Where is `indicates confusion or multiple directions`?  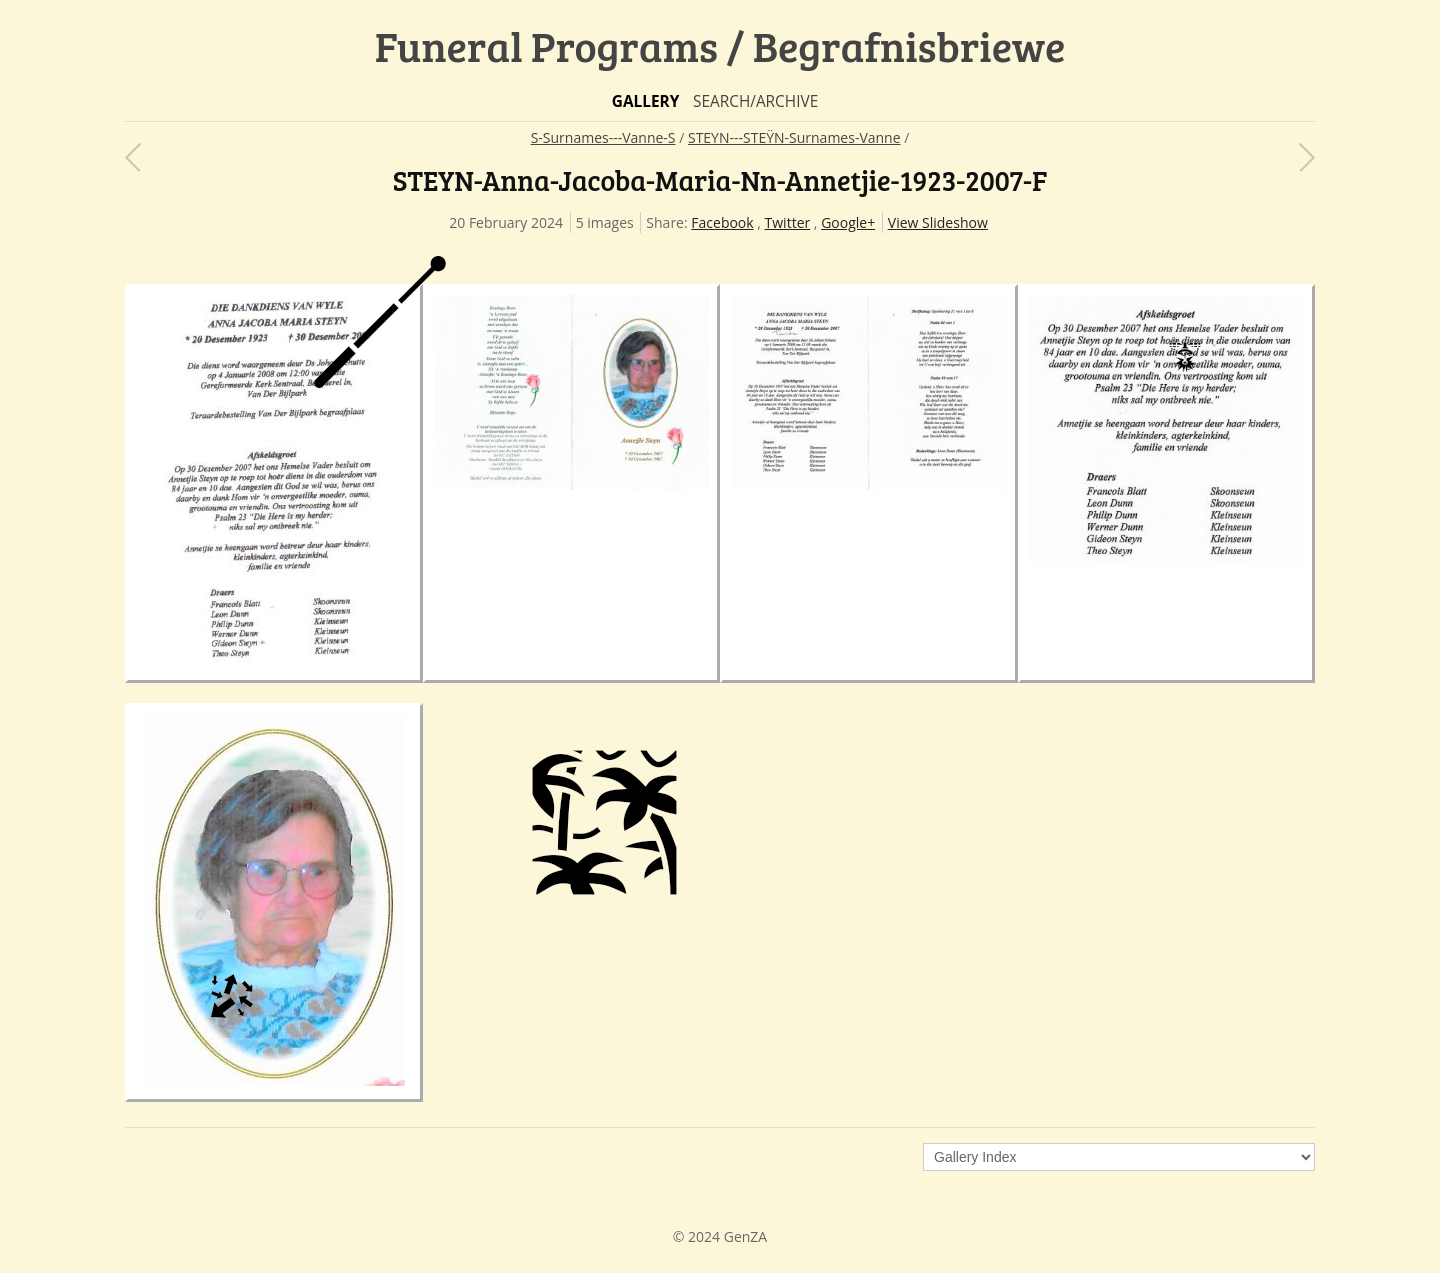 indicates confusion or multiple directions is located at coordinates (232, 996).